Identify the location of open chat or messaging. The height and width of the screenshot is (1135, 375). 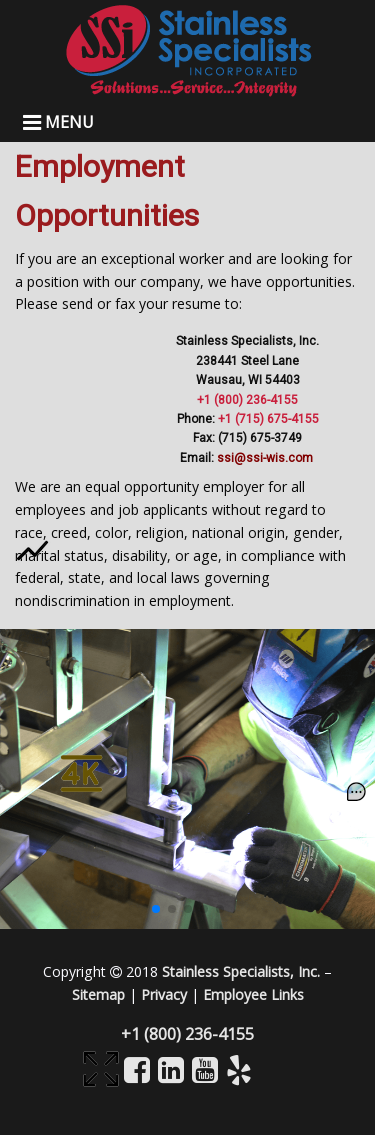
(356, 792).